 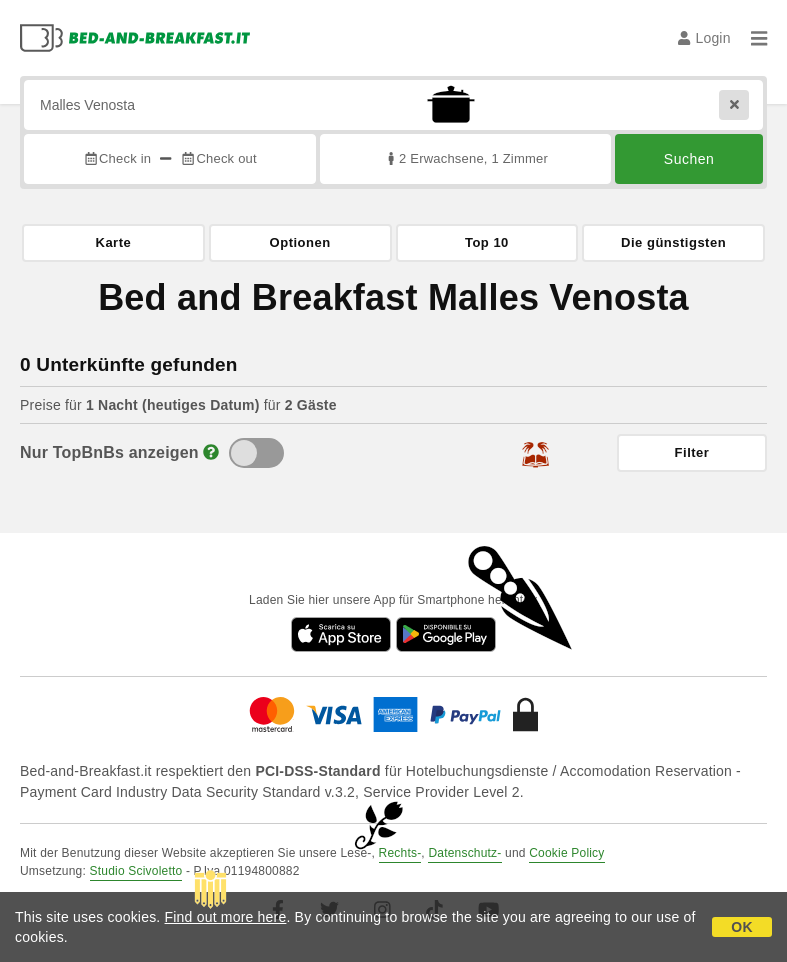 What do you see at coordinates (379, 826) in the screenshot?
I see `indicates a closed or dormant plant in a gardening game` at bounding box center [379, 826].